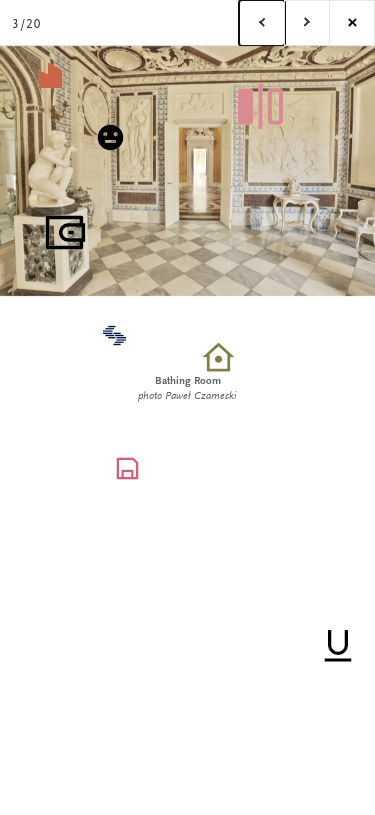 The height and width of the screenshot is (815, 375). I want to click on save current file or document, so click(127, 468).